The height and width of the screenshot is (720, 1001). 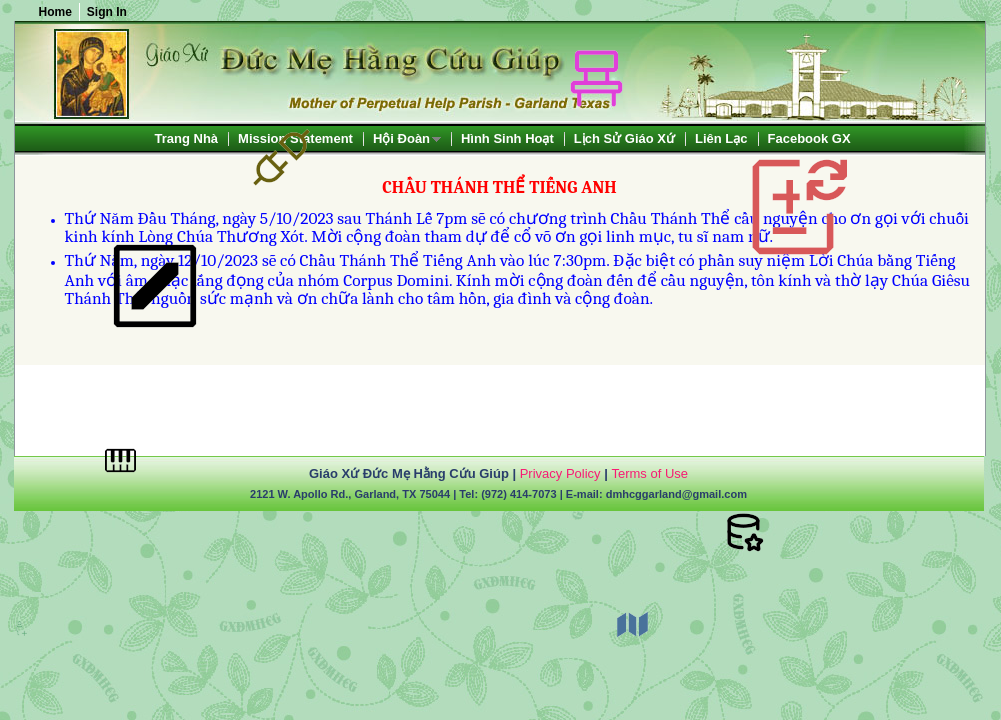 What do you see at coordinates (155, 286) in the screenshot?
I see `indicates a file ignored in diff comparison` at bounding box center [155, 286].